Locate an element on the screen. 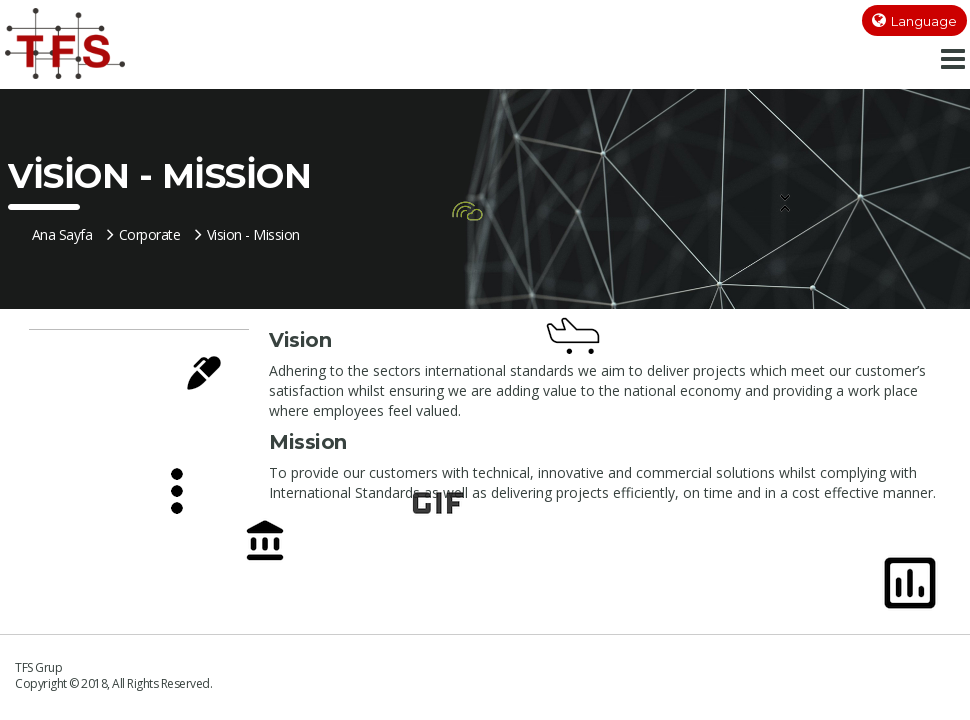 This screenshot has height=720, width=970. indicates flight is taxiing or on the ground is located at coordinates (573, 335).